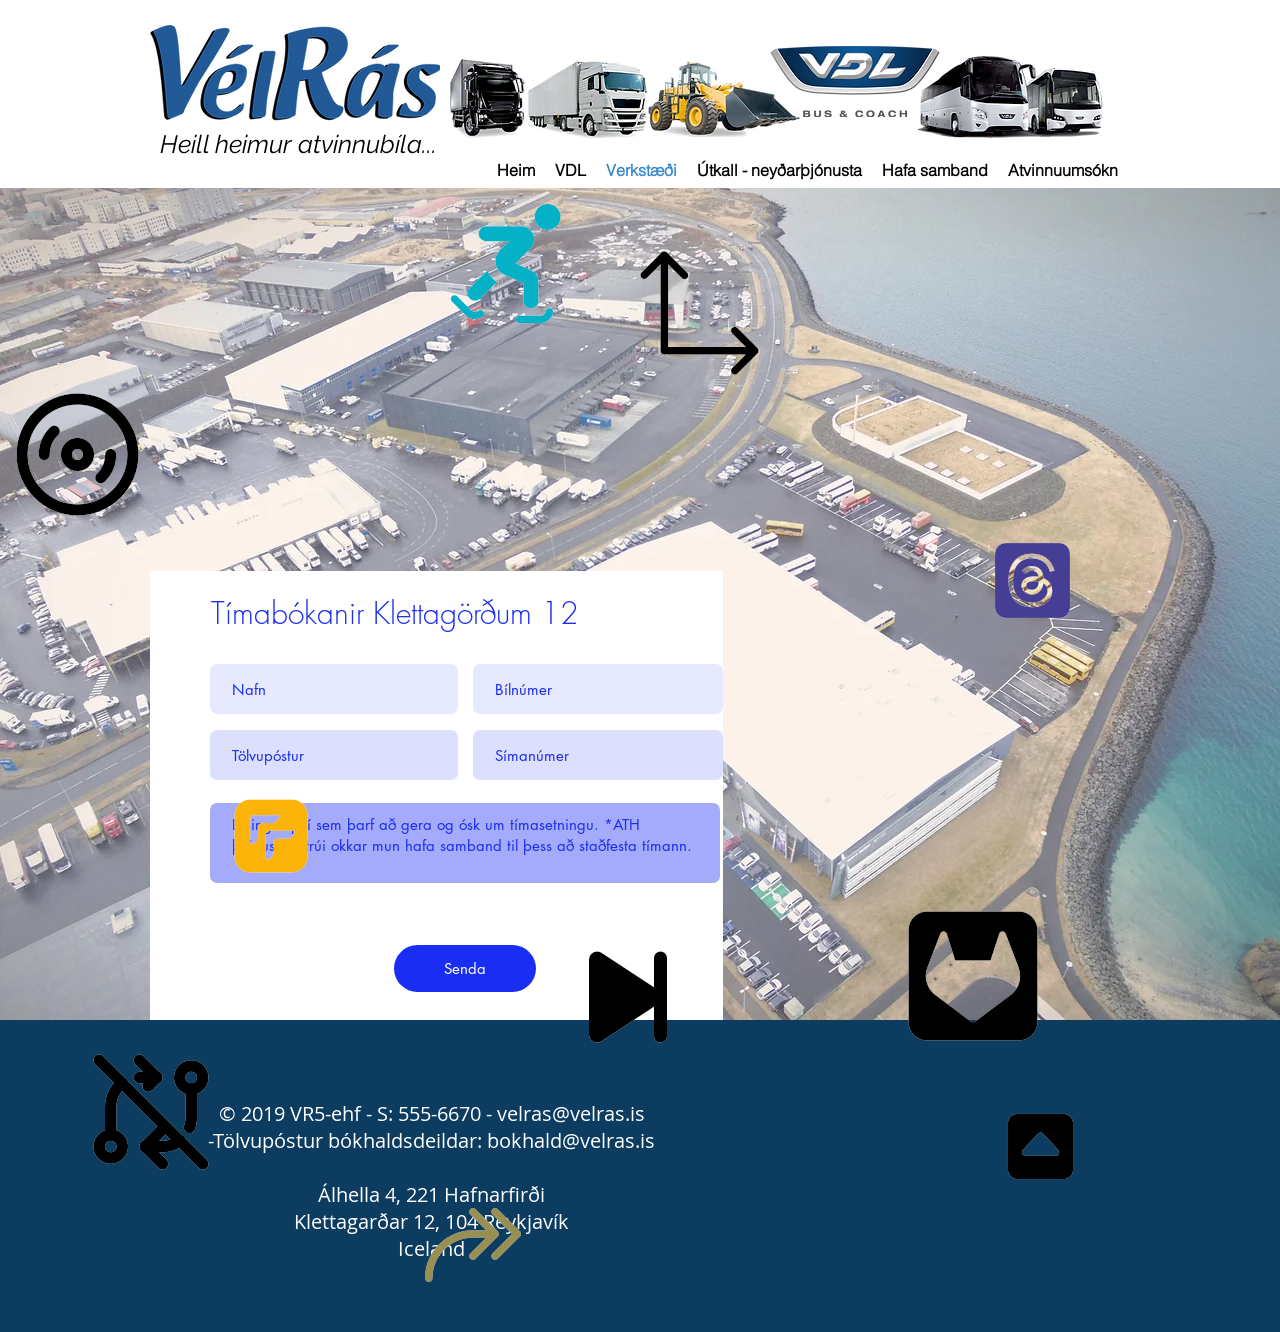 The width and height of the screenshot is (1280, 1332). What do you see at coordinates (1040, 1146) in the screenshot?
I see `expand content or show more options` at bounding box center [1040, 1146].